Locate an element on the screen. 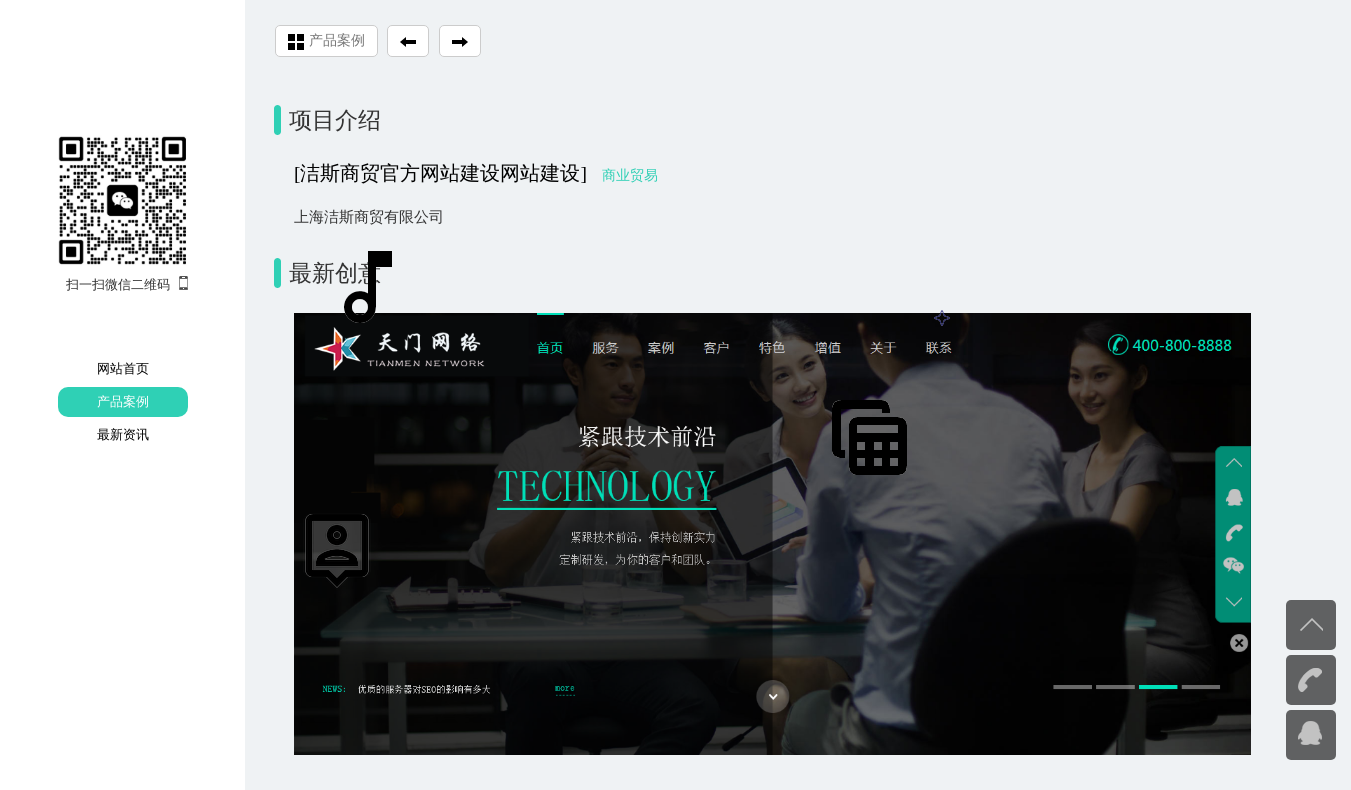 The width and height of the screenshot is (1351, 790). view a person's location on the map is located at coordinates (337, 549).